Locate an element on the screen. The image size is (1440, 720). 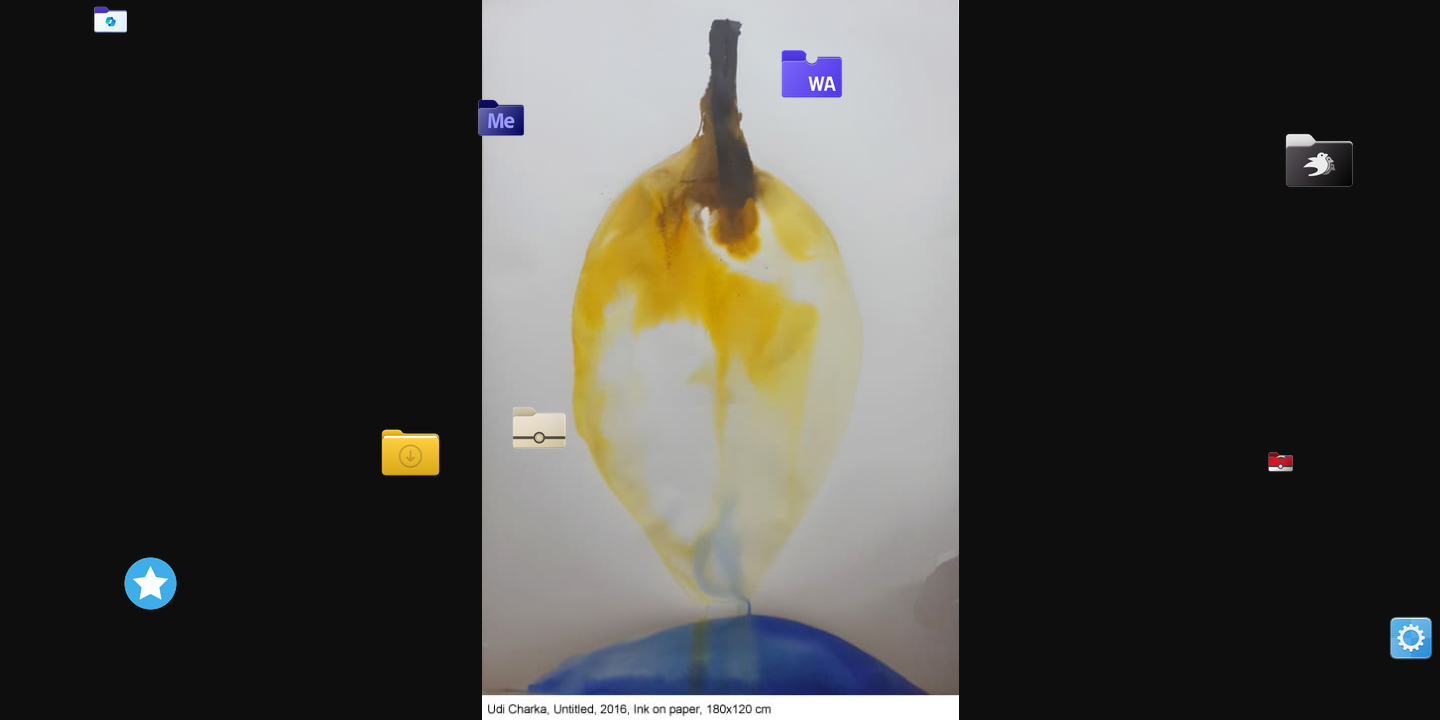
folder containing pokémon game files or assets is located at coordinates (539, 429).